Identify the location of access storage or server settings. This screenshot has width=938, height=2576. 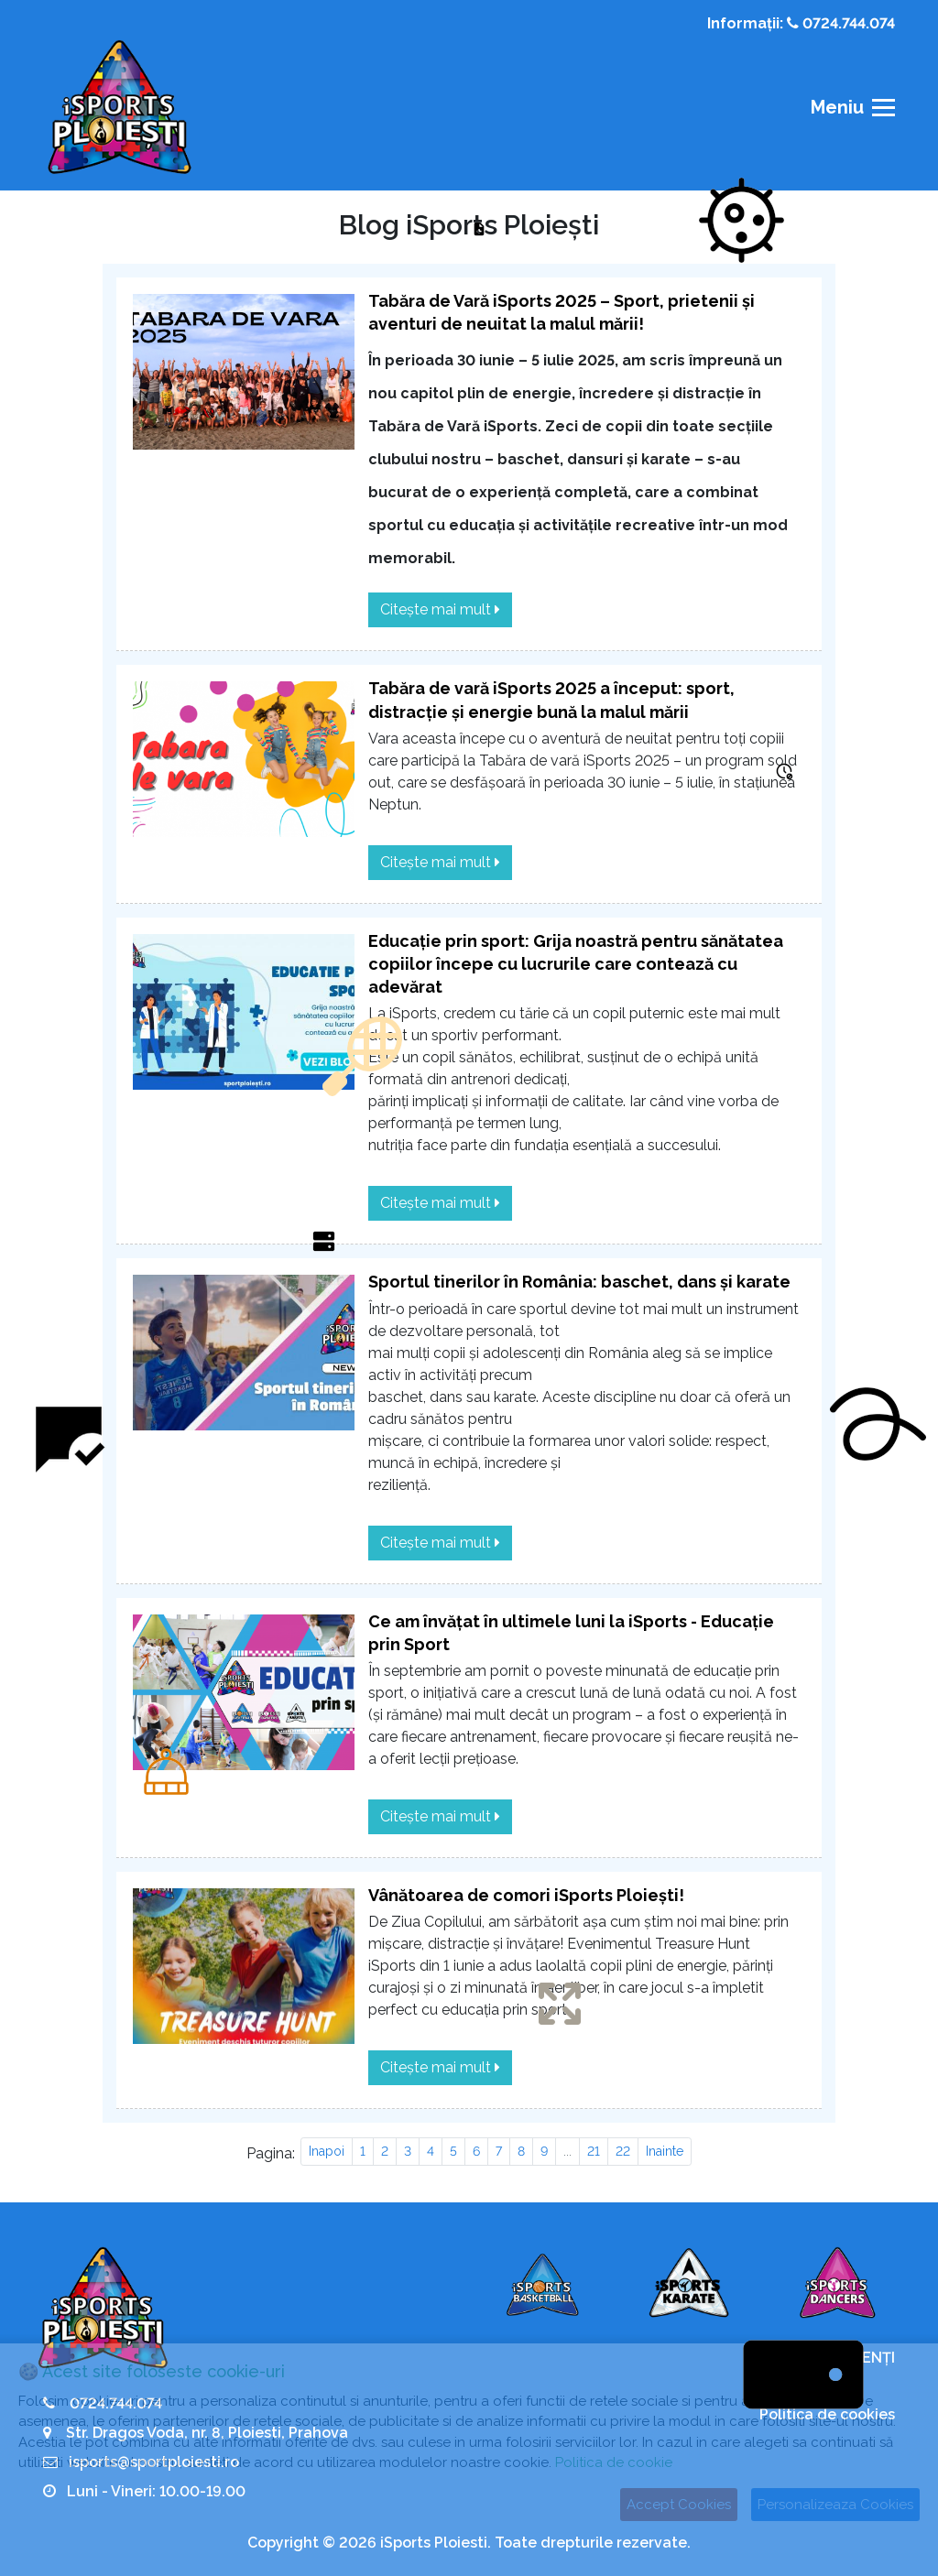
(323, 1241).